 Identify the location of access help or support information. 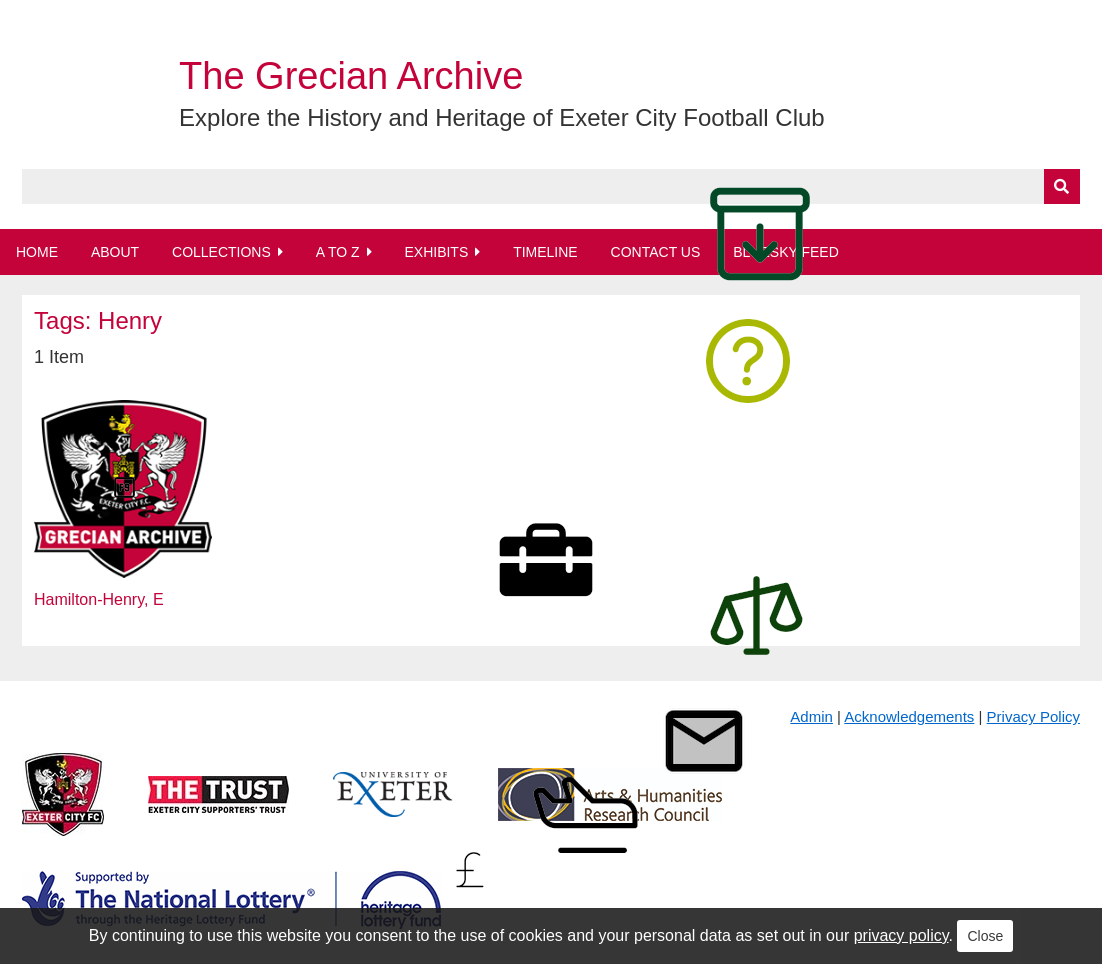
(748, 361).